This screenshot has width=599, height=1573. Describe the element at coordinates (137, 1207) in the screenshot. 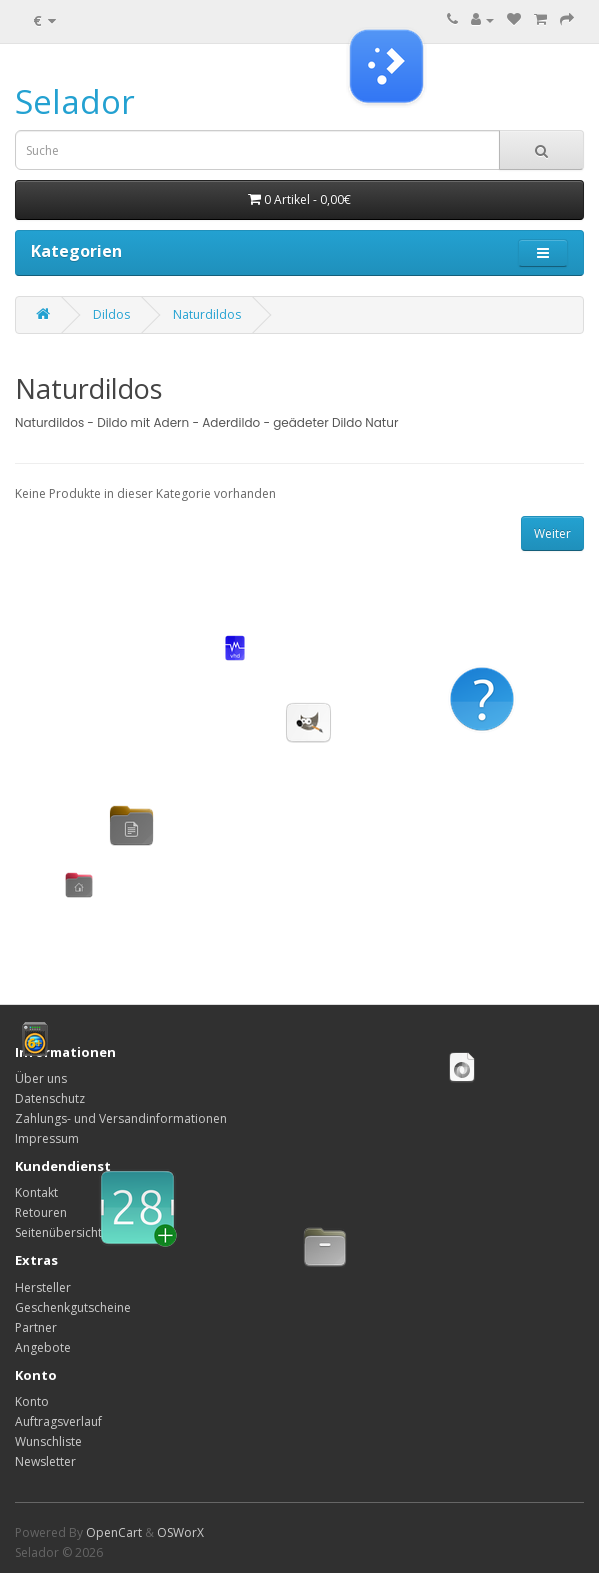

I see `create a new calendar appointment` at that location.